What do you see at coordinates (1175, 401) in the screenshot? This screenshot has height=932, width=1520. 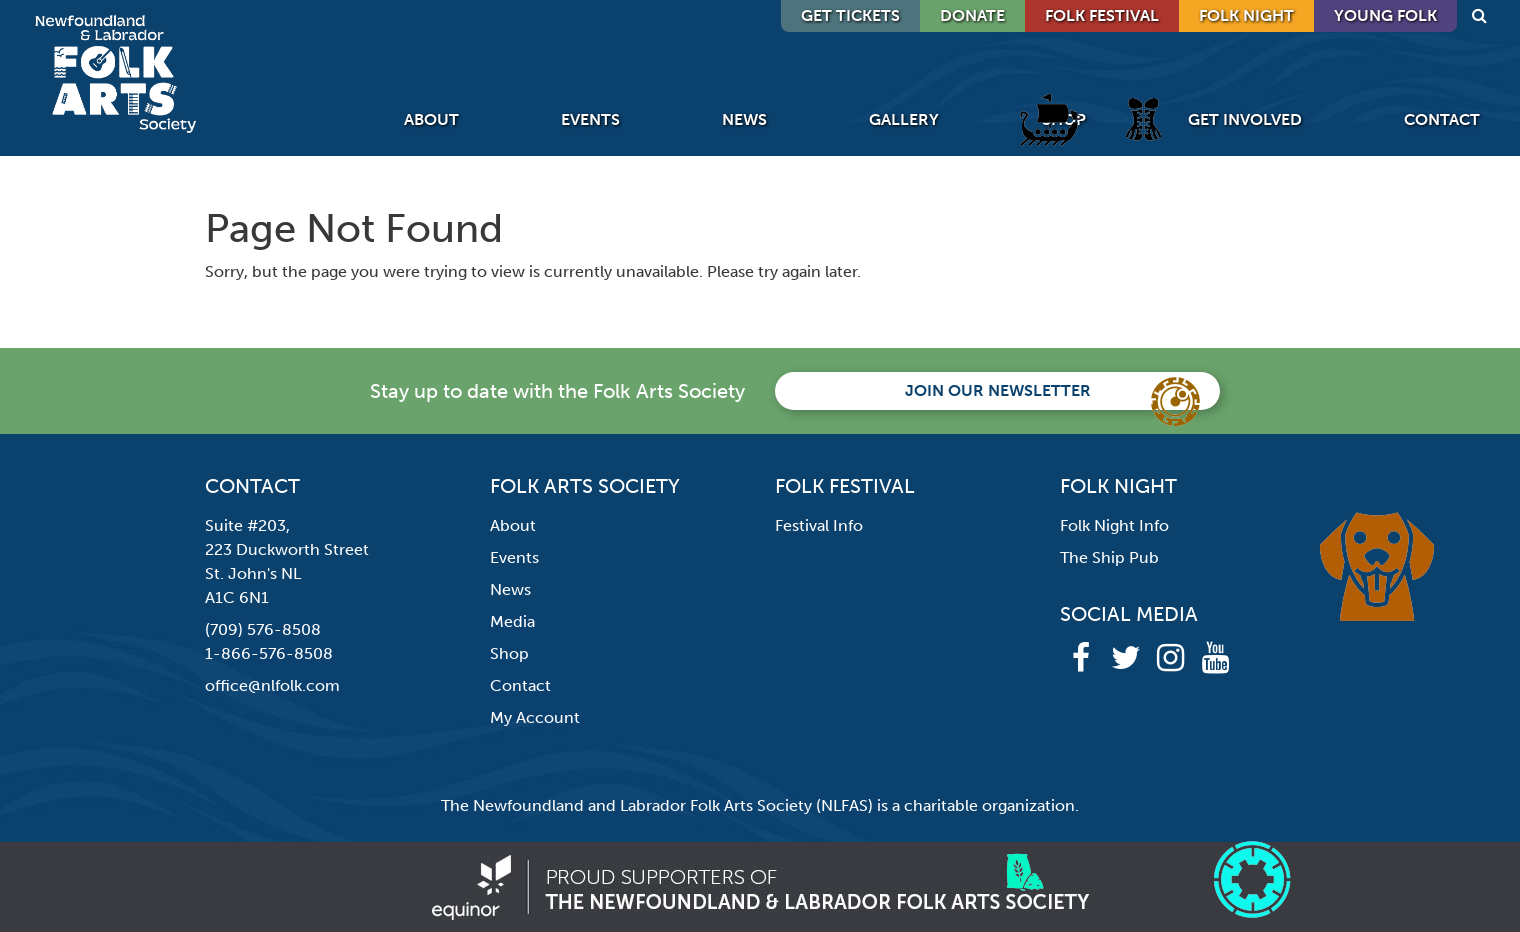 I see `access eye maze puzzle or minigame` at bounding box center [1175, 401].